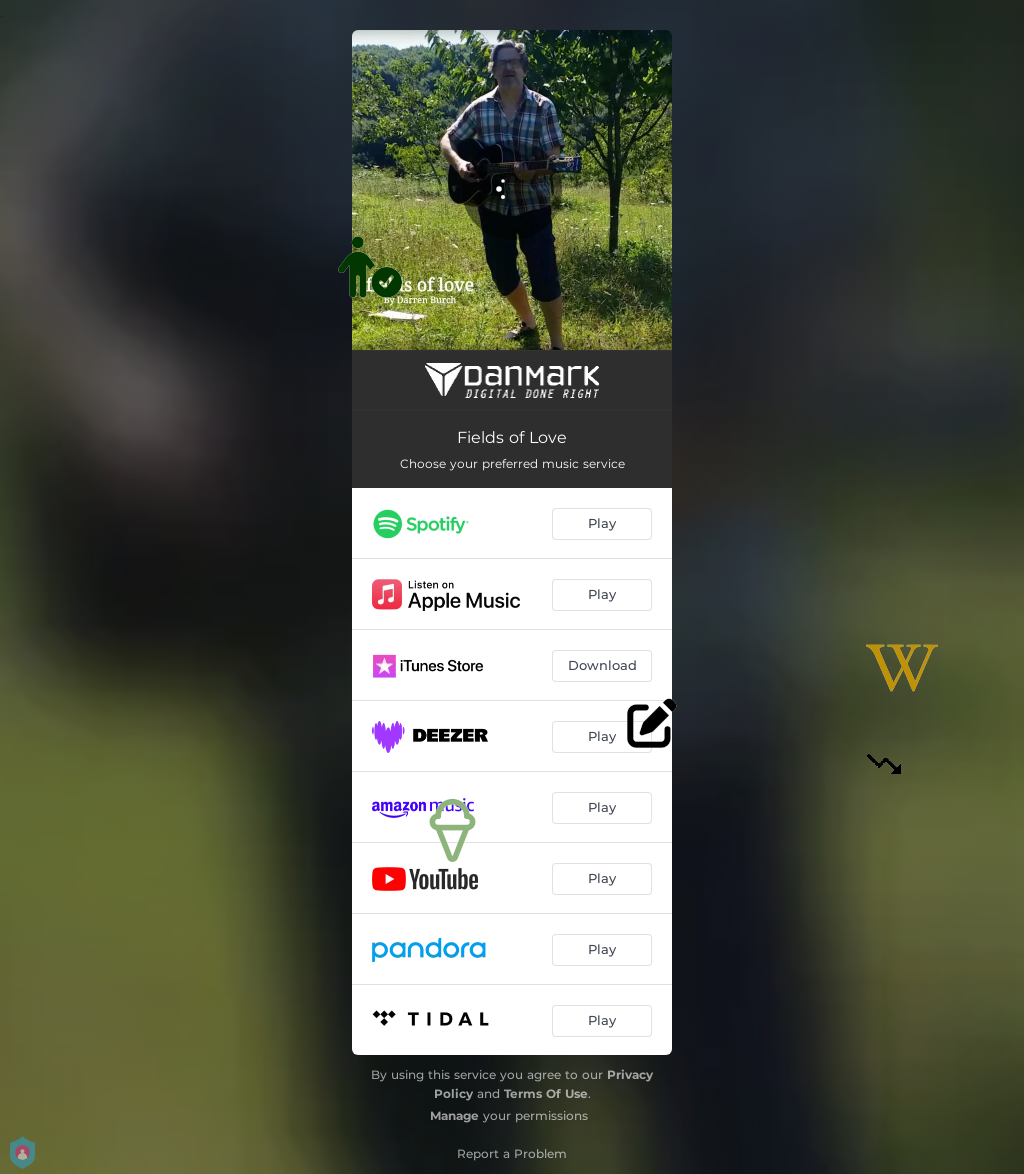  What do you see at coordinates (368, 267) in the screenshot?
I see `user profile verified` at bounding box center [368, 267].